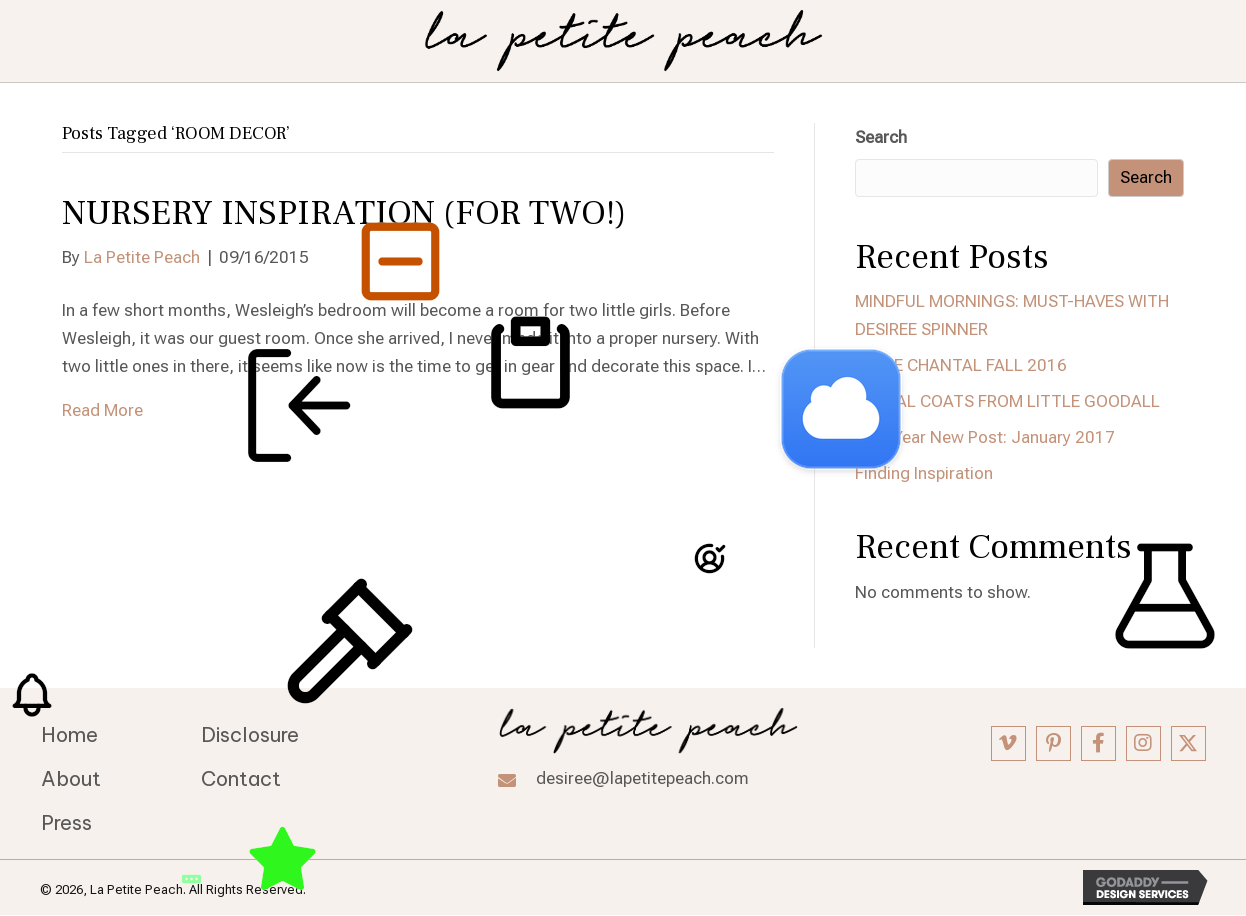  Describe the element at coordinates (350, 641) in the screenshot. I see `access legal or court-related features` at that location.